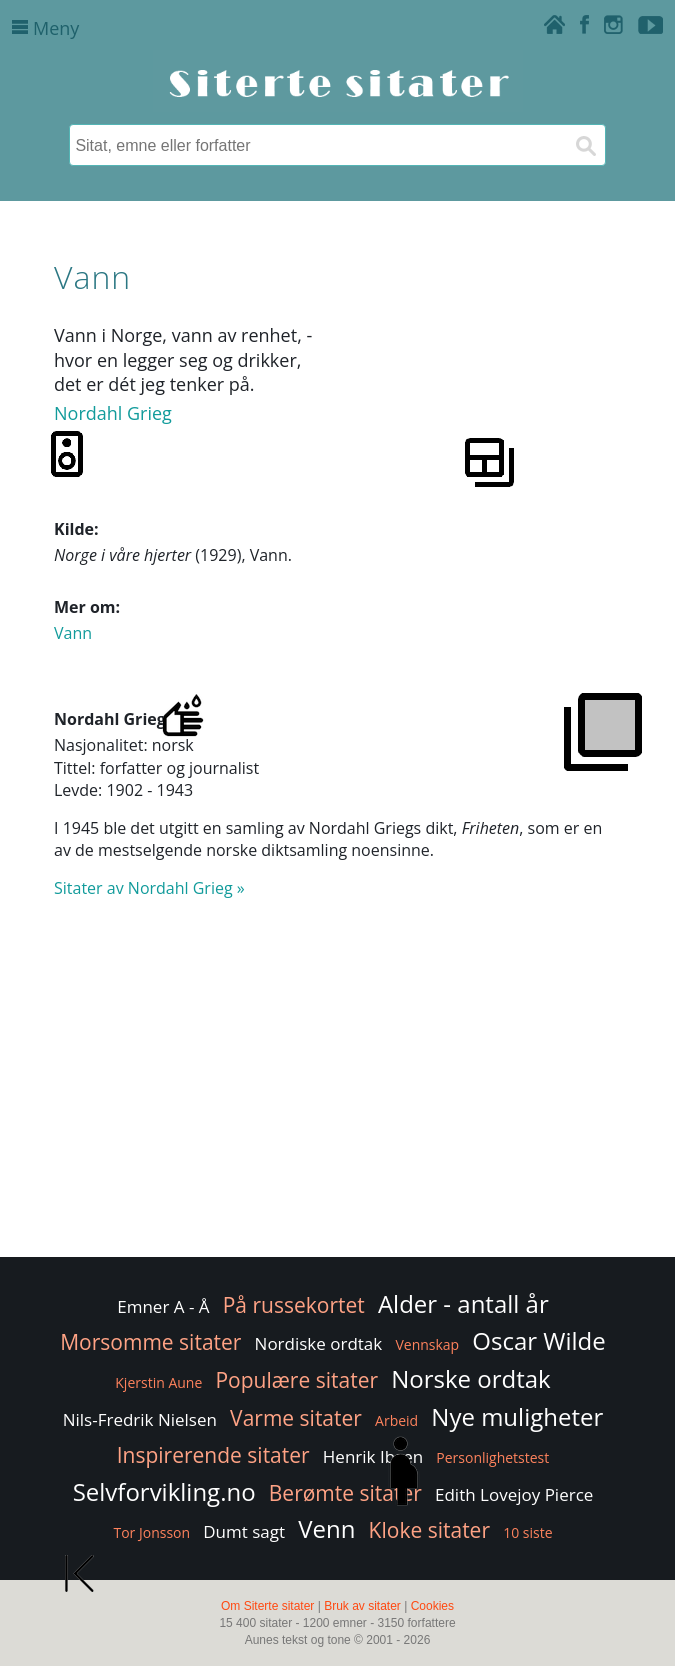  Describe the element at coordinates (67, 454) in the screenshot. I see `adjust speaker or audio output settings` at that location.